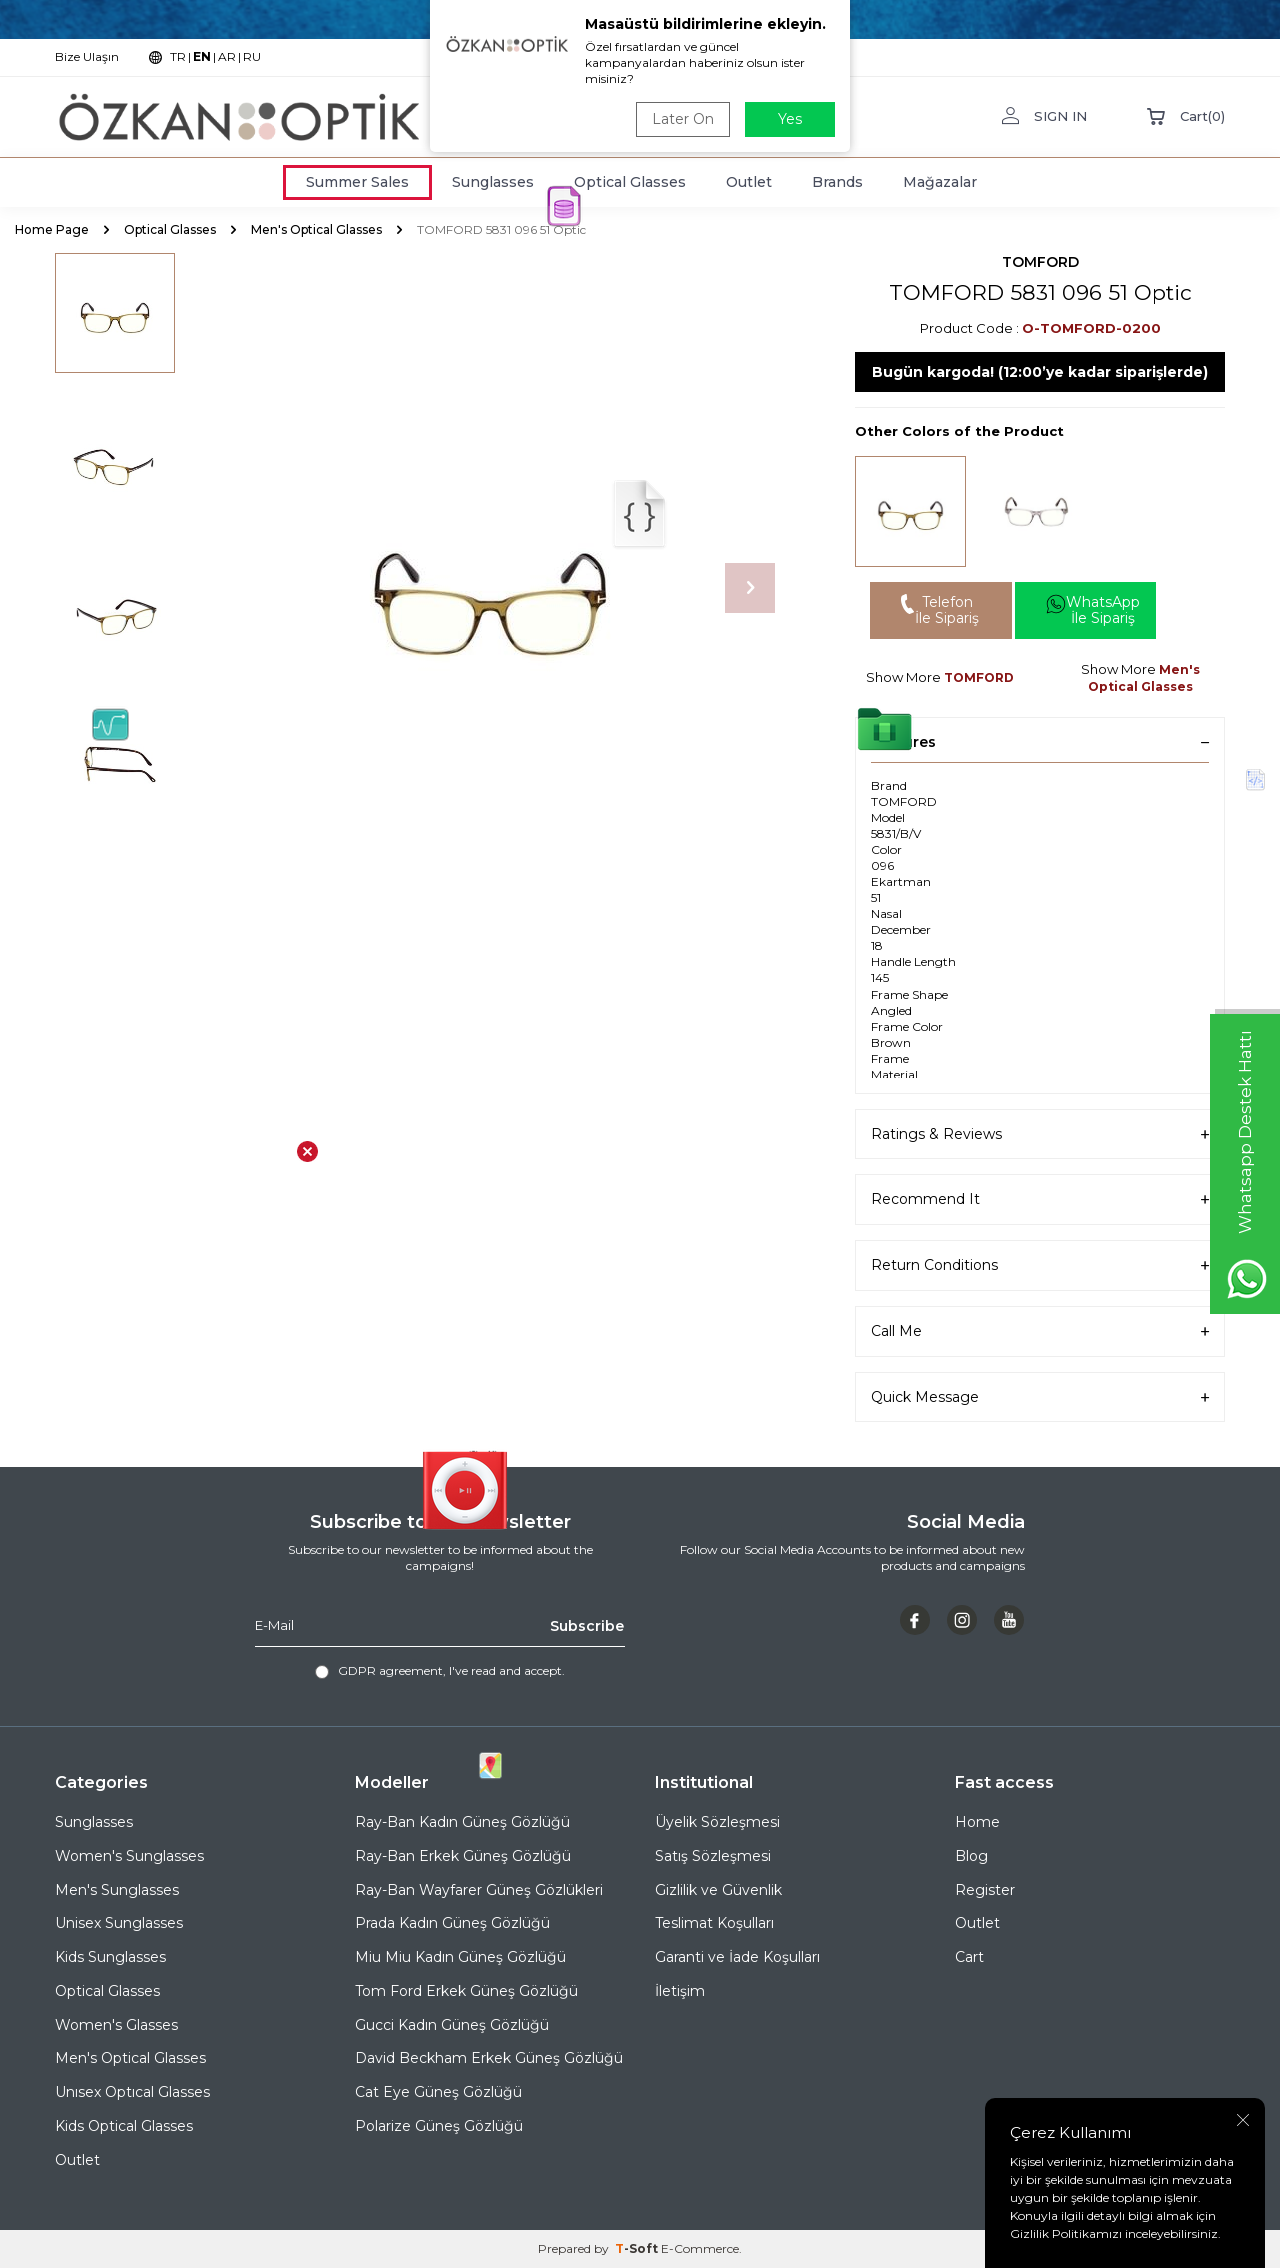 The width and height of the screenshot is (1280, 2268). I want to click on close the current window or dialog, so click(307, 1151).